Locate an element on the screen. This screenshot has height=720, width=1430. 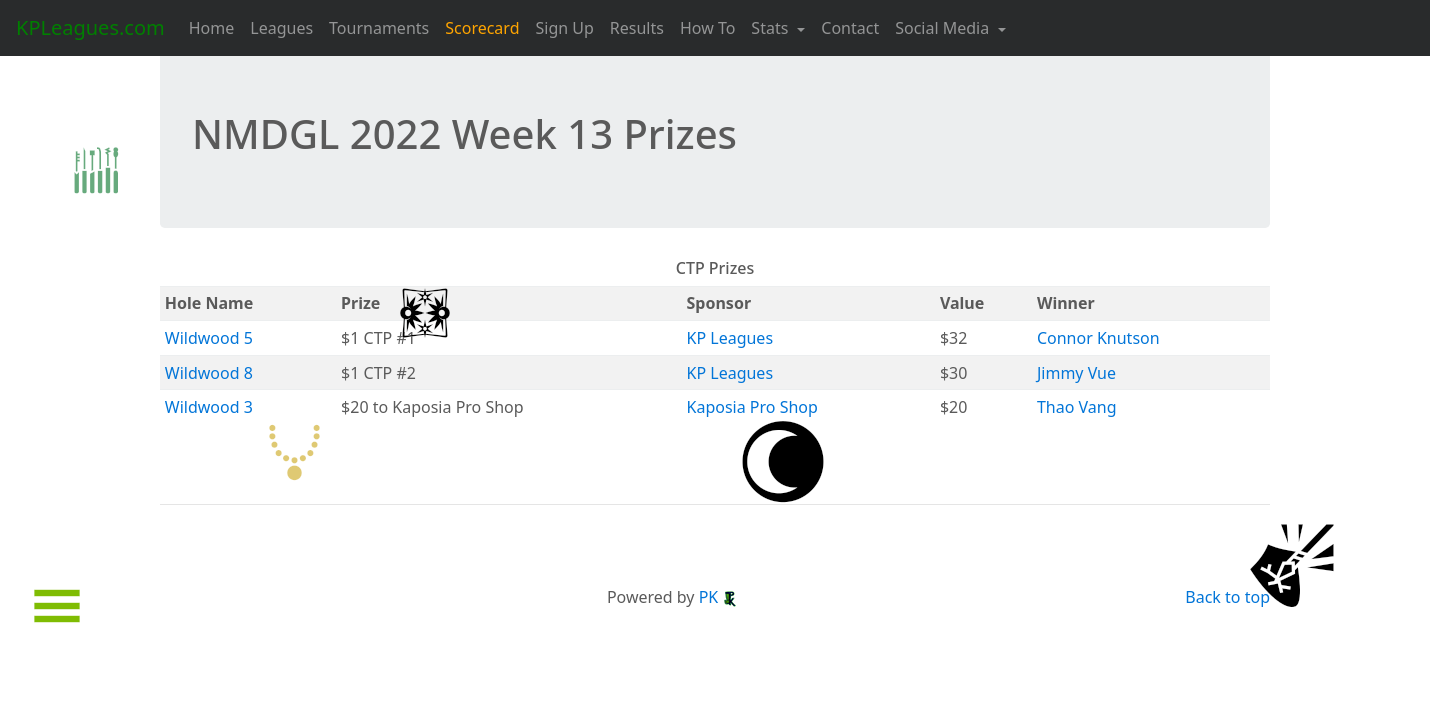
toggle dark mode or night theme is located at coordinates (783, 461).